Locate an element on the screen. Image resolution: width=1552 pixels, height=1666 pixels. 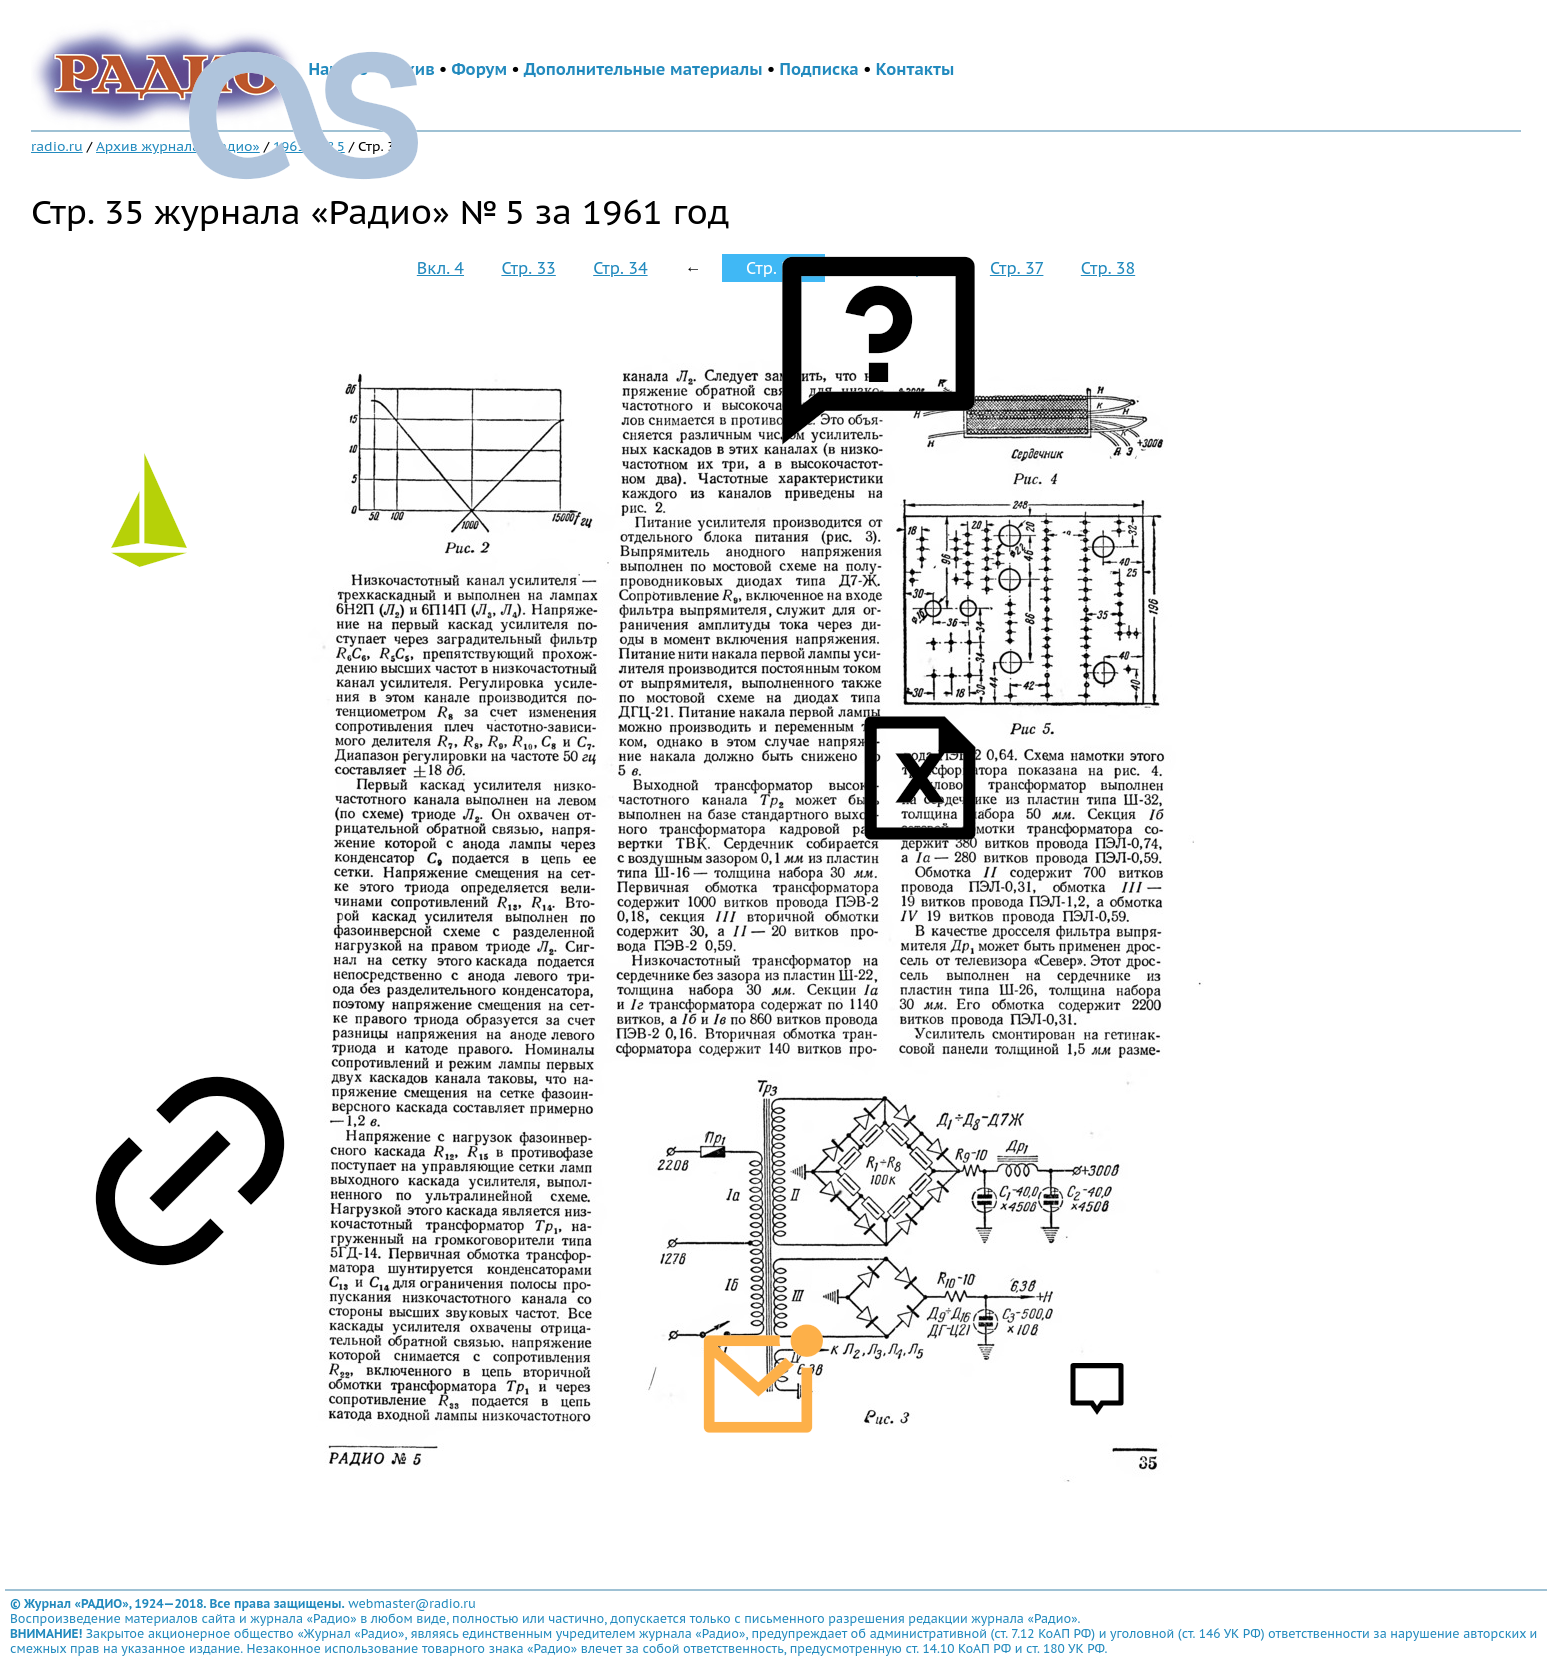
istio service mesh logo is located at coordinates (149, 510).